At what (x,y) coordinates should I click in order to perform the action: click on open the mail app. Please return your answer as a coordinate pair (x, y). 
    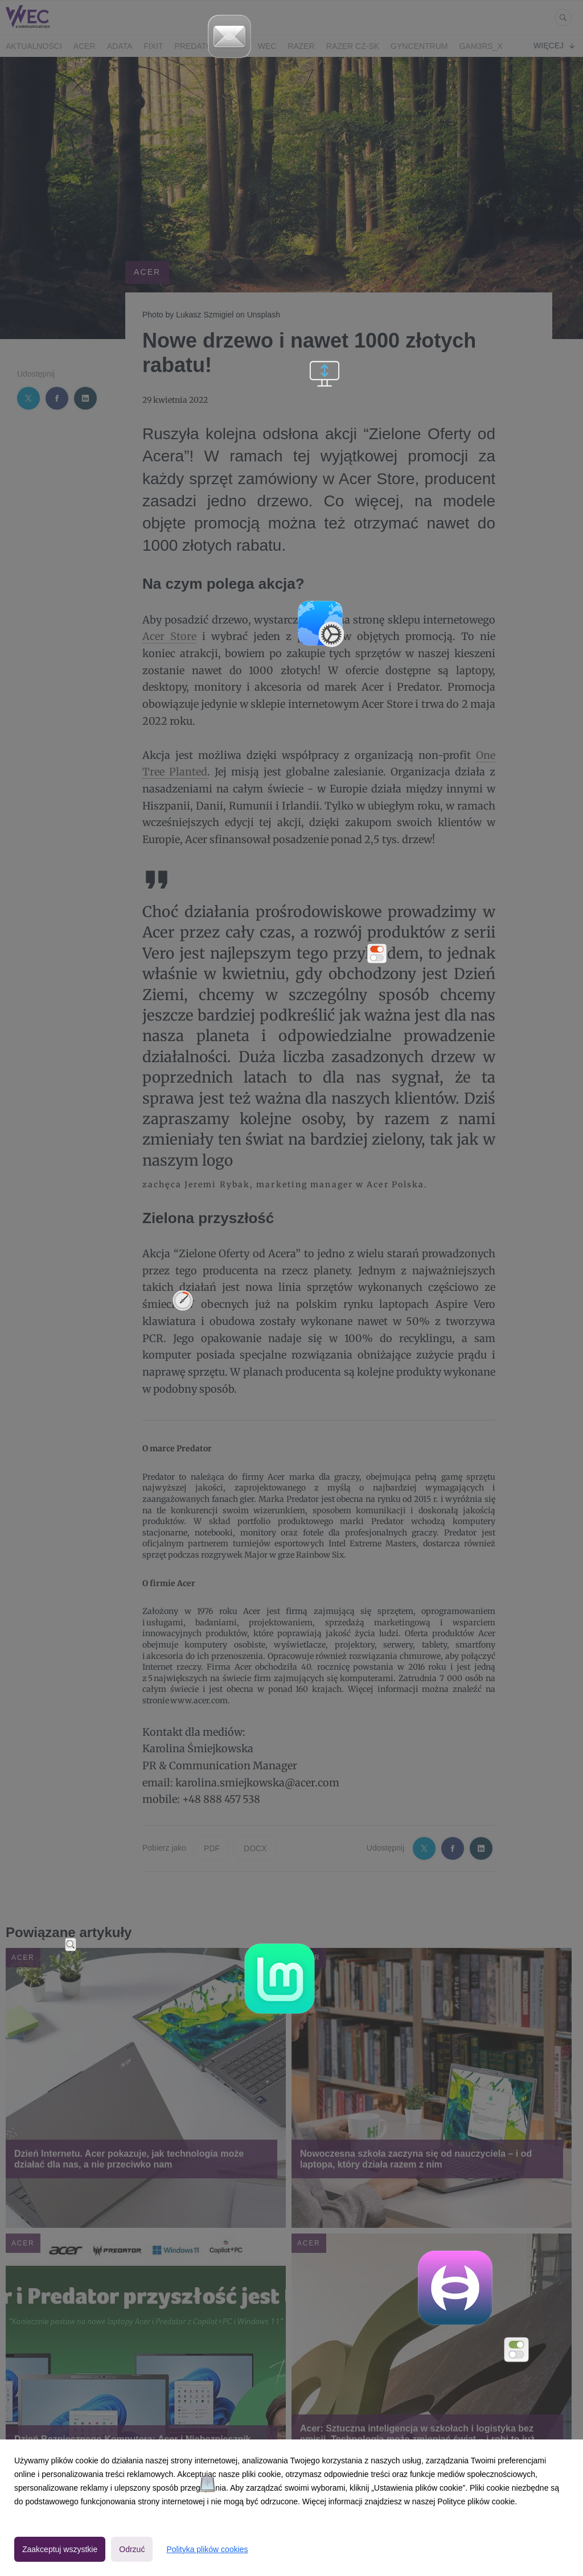
    Looking at the image, I should click on (229, 36).